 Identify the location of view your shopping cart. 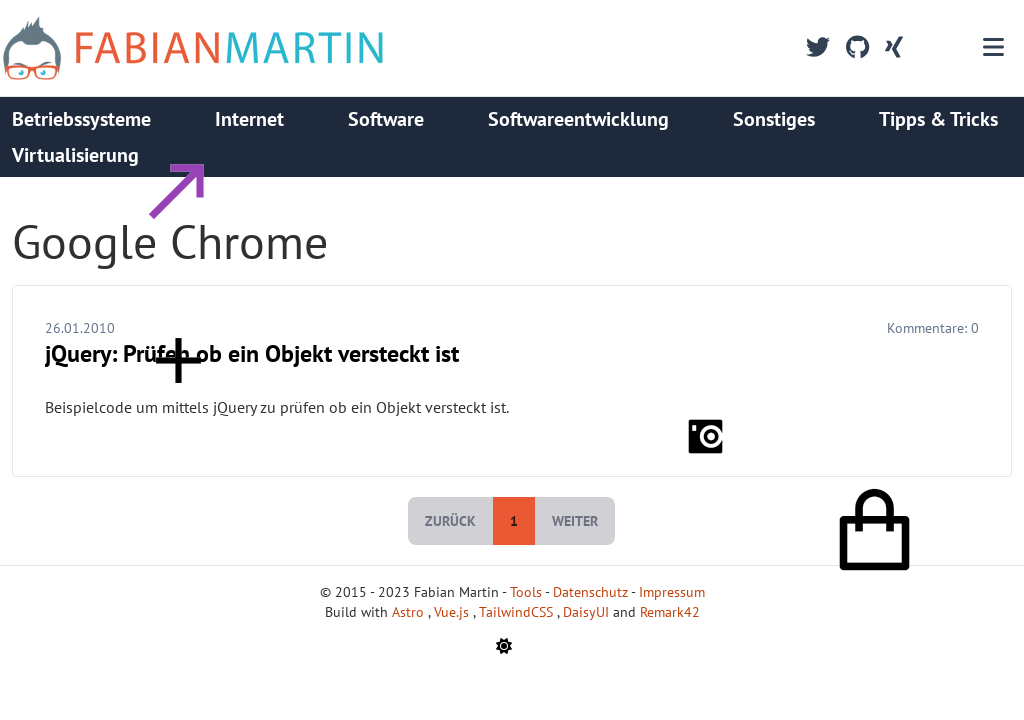
(874, 531).